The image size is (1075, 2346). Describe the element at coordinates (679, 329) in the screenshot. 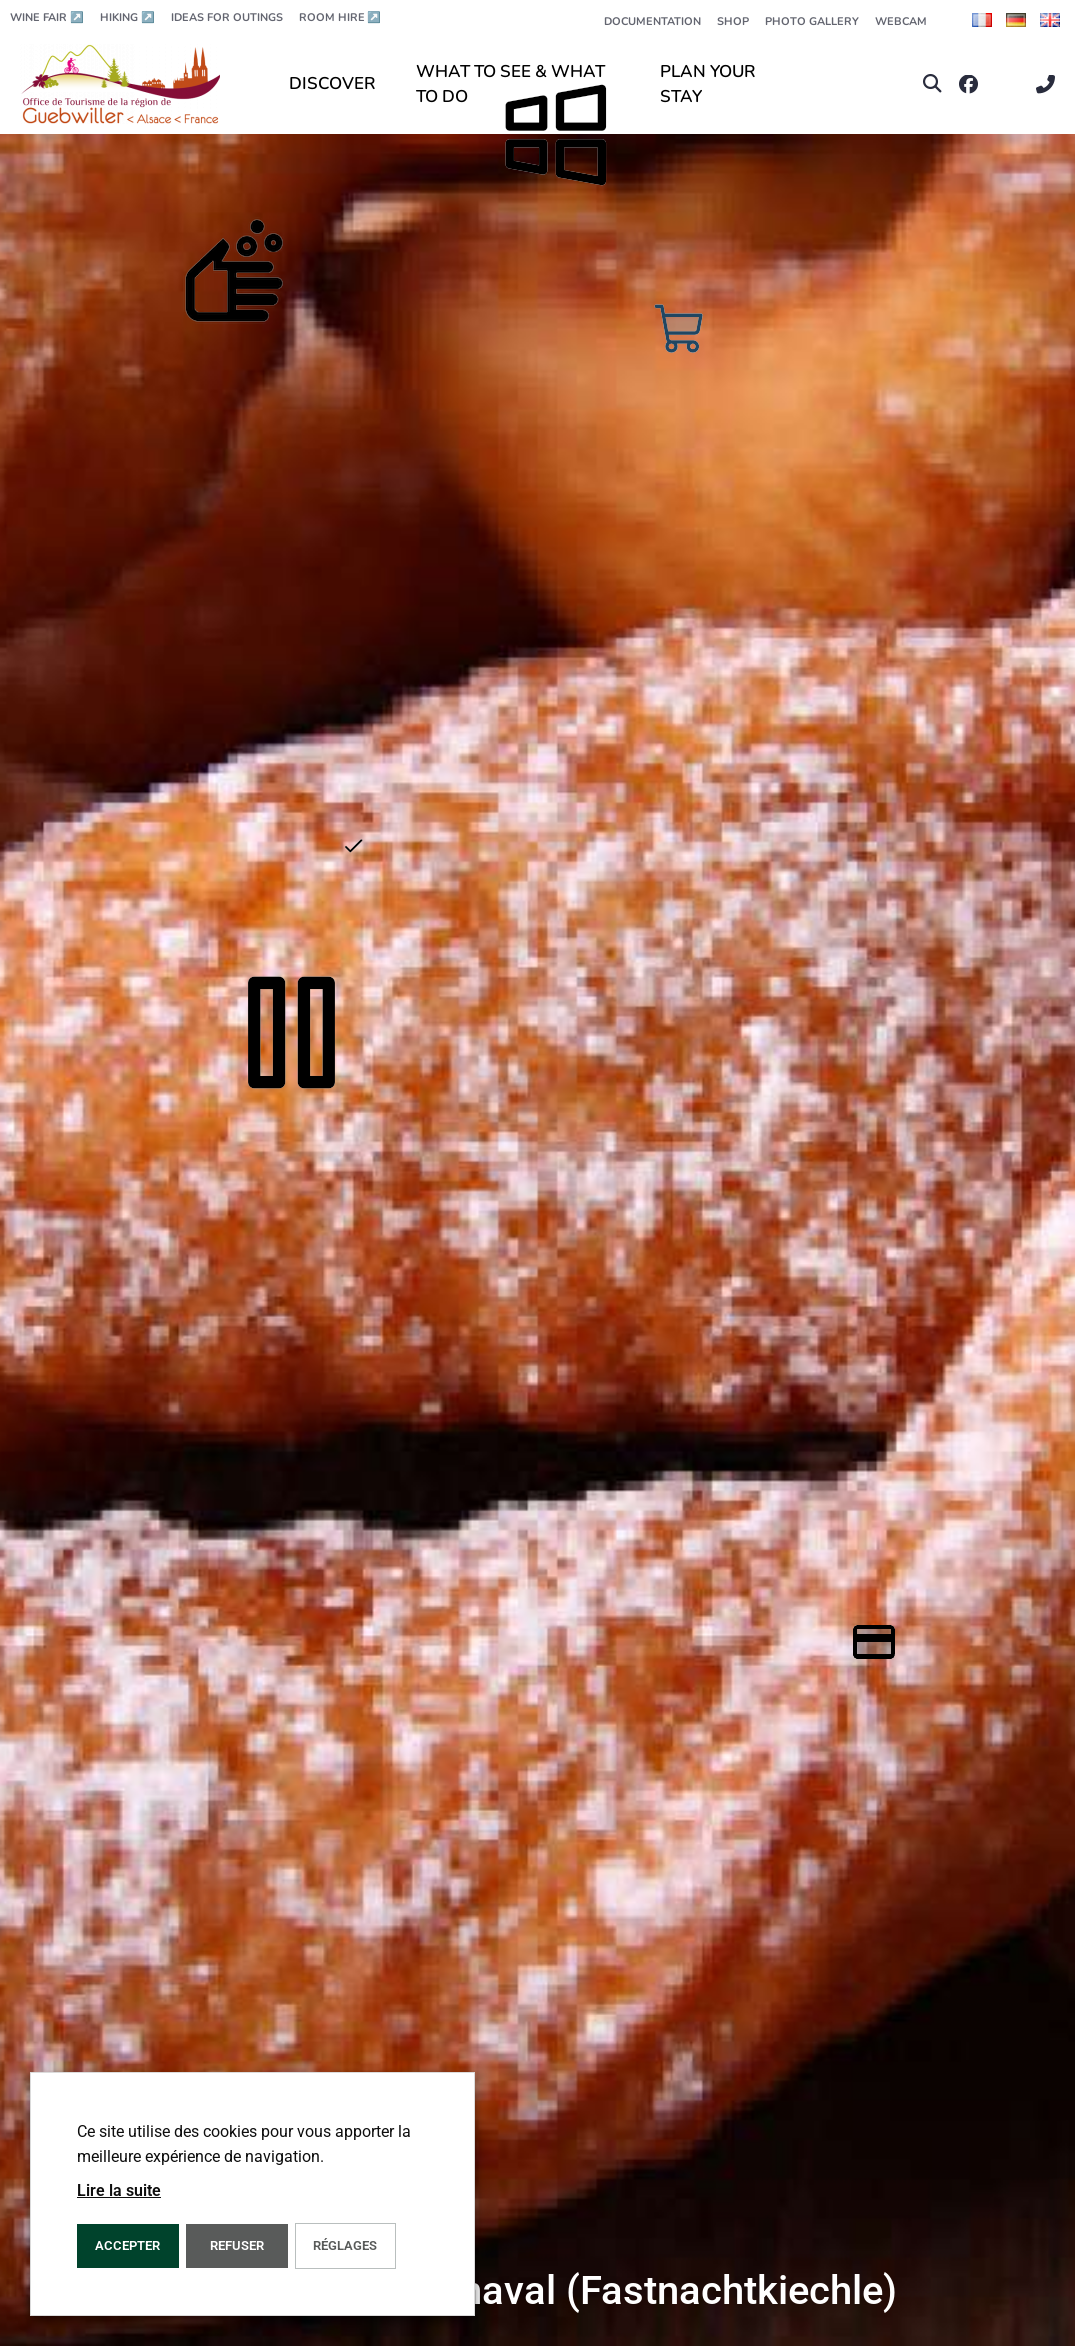

I see `view your shopping cart` at that location.